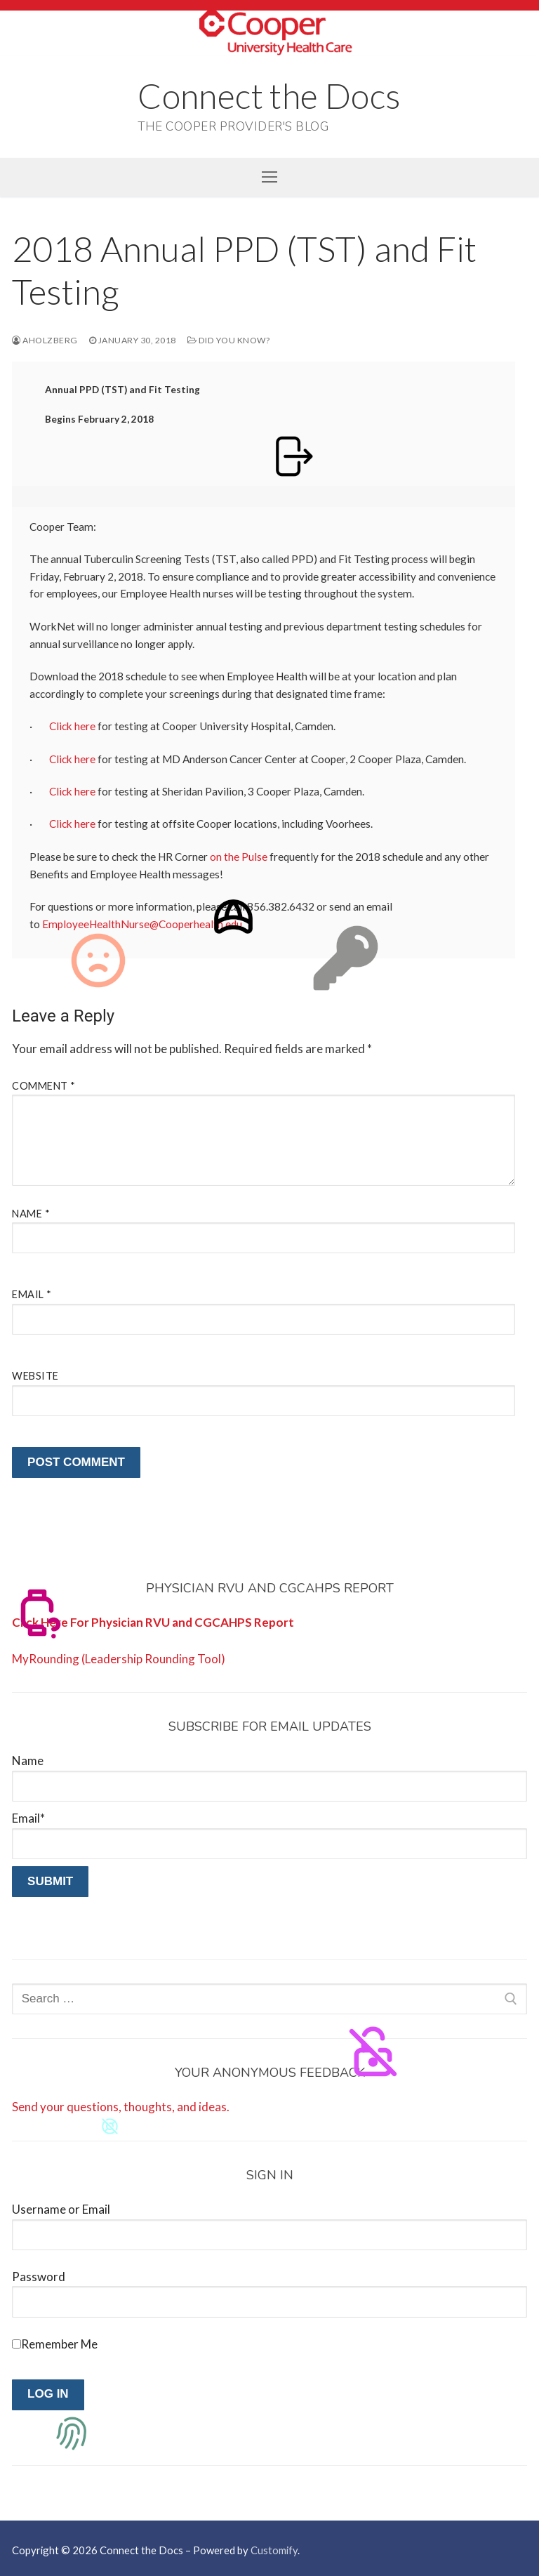  I want to click on access security or authentication settings, so click(345, 958).